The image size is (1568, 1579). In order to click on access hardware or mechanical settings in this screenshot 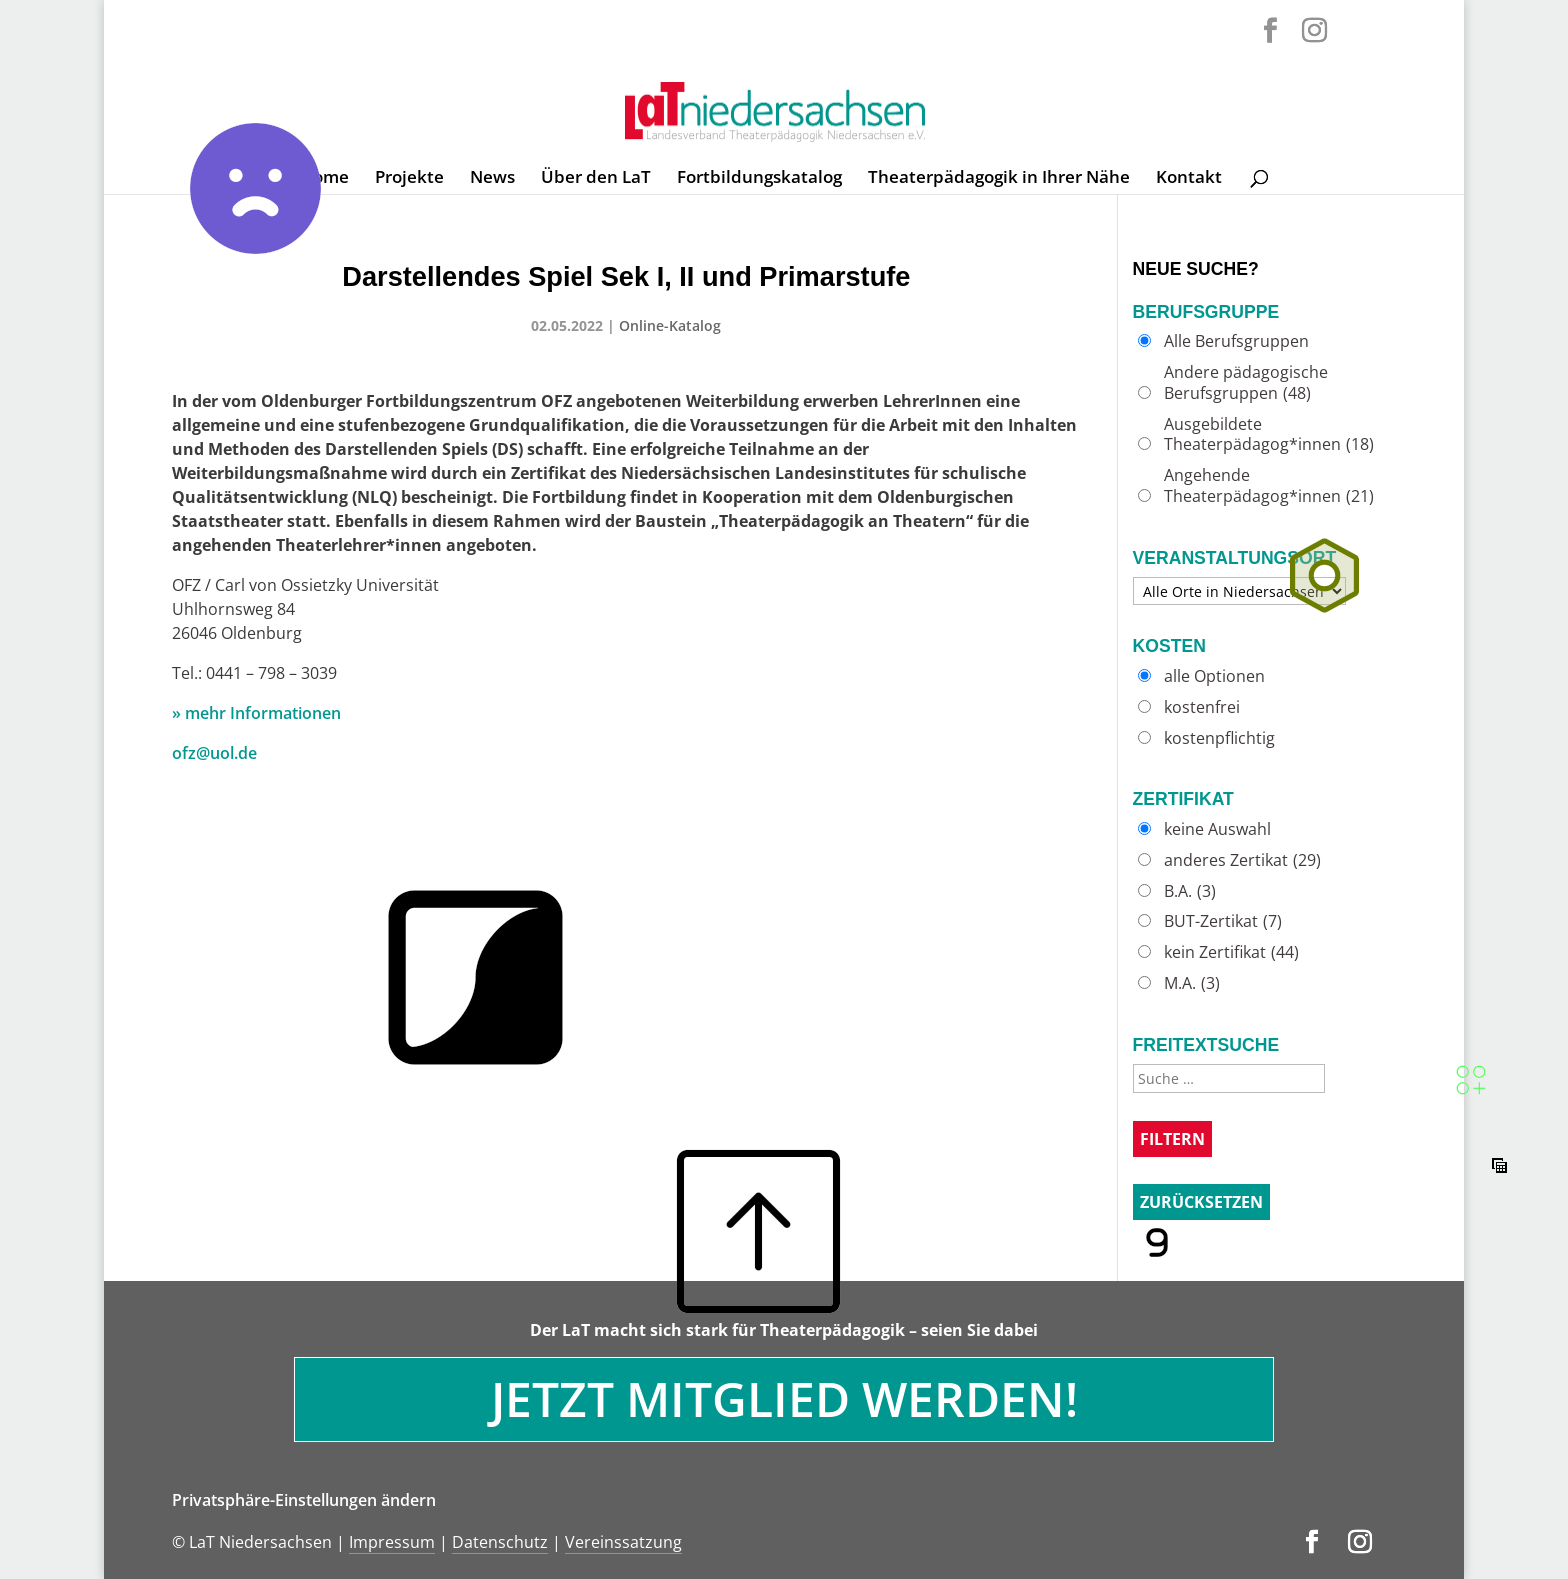, I will do `click(1324, 575)`.